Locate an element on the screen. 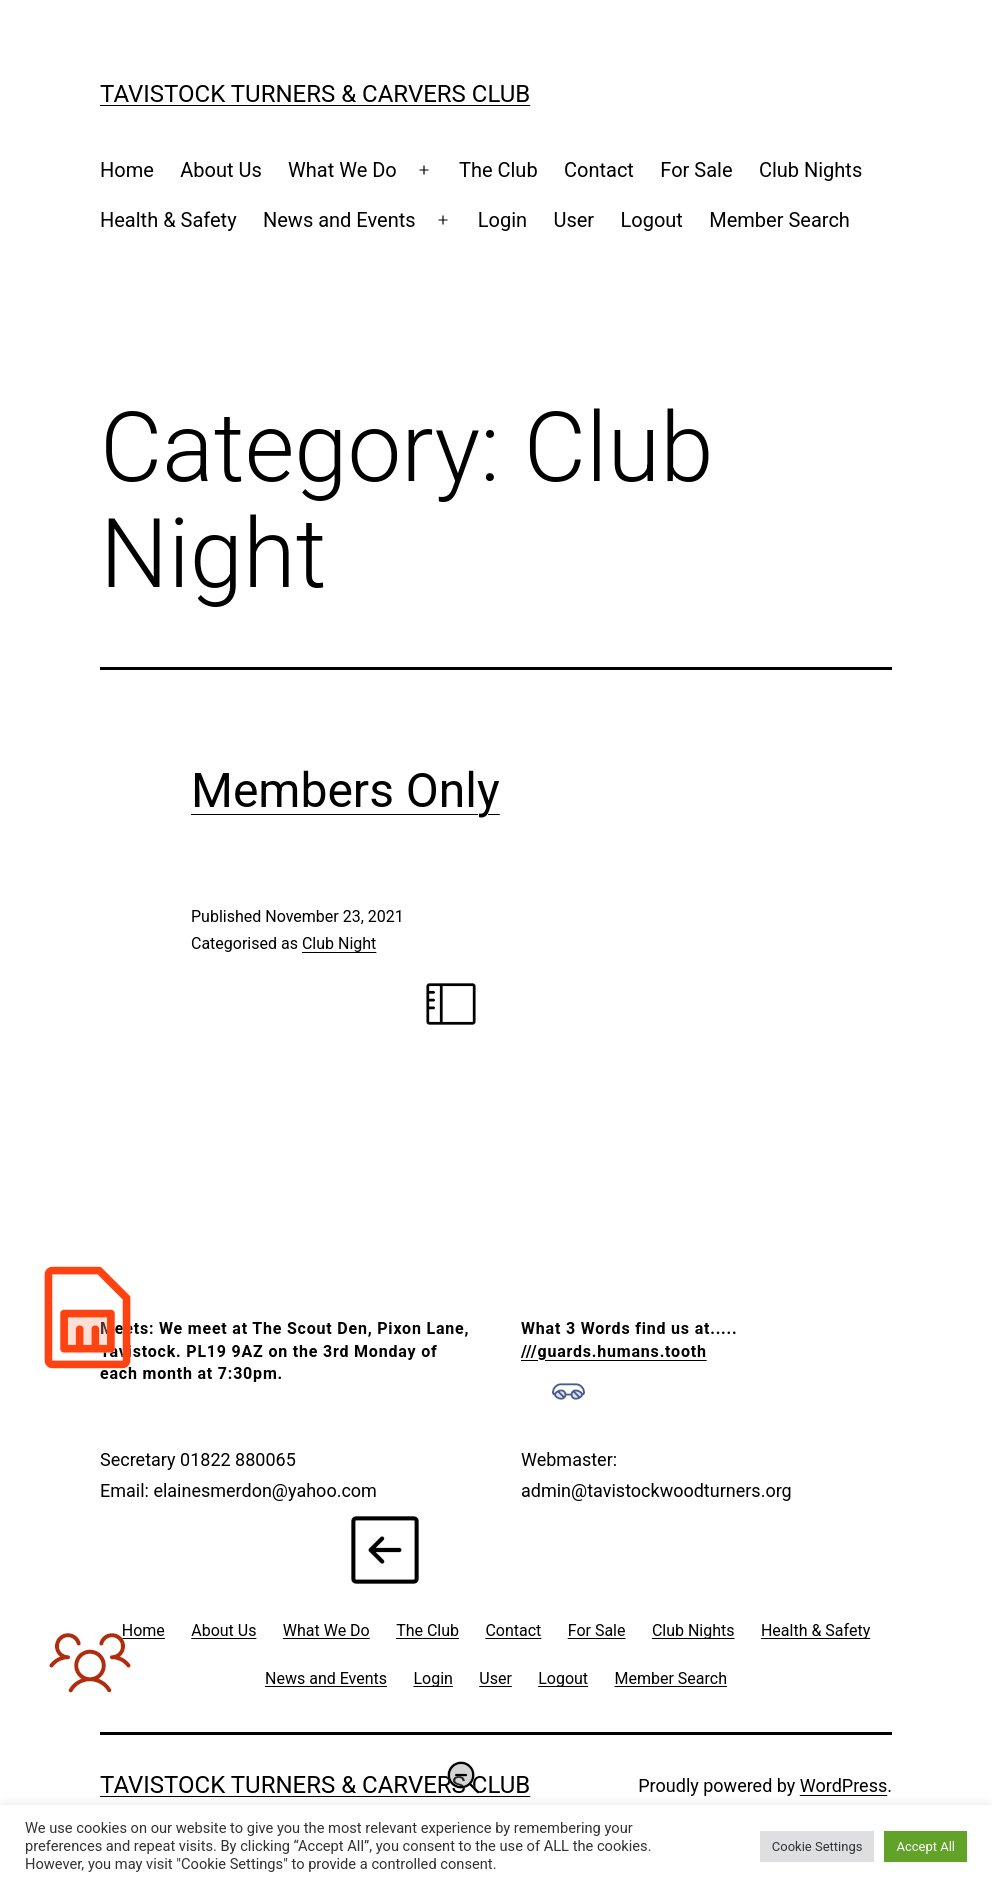 Image resolution: width=992 pixels, height=1887 pixels. access virtual reality or immersive mode is located at coordinates (568, 1391).